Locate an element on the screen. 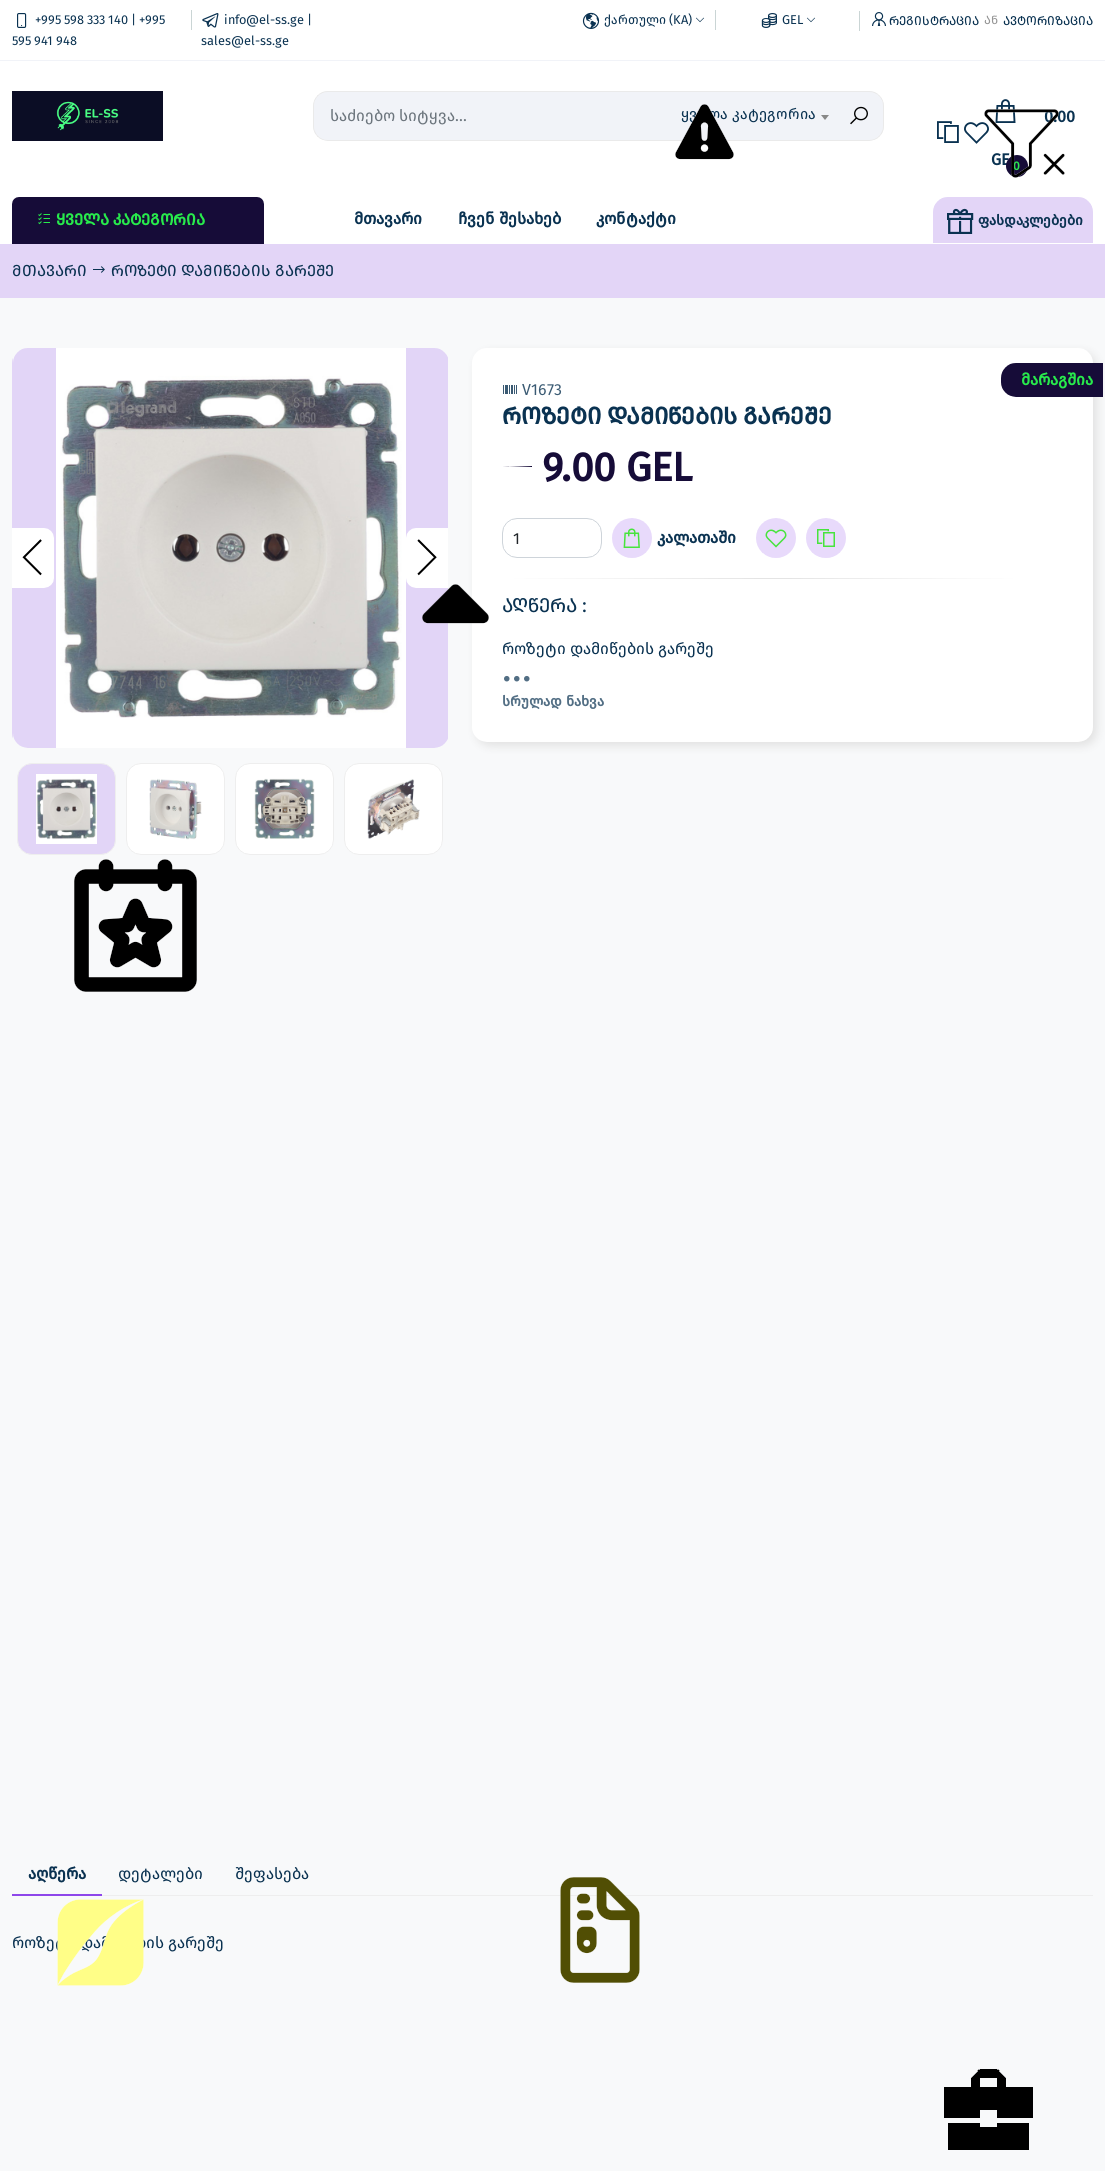 This screenshot has height=2171, width=1105. compress or zip files is located at coordinates (600, 1930).